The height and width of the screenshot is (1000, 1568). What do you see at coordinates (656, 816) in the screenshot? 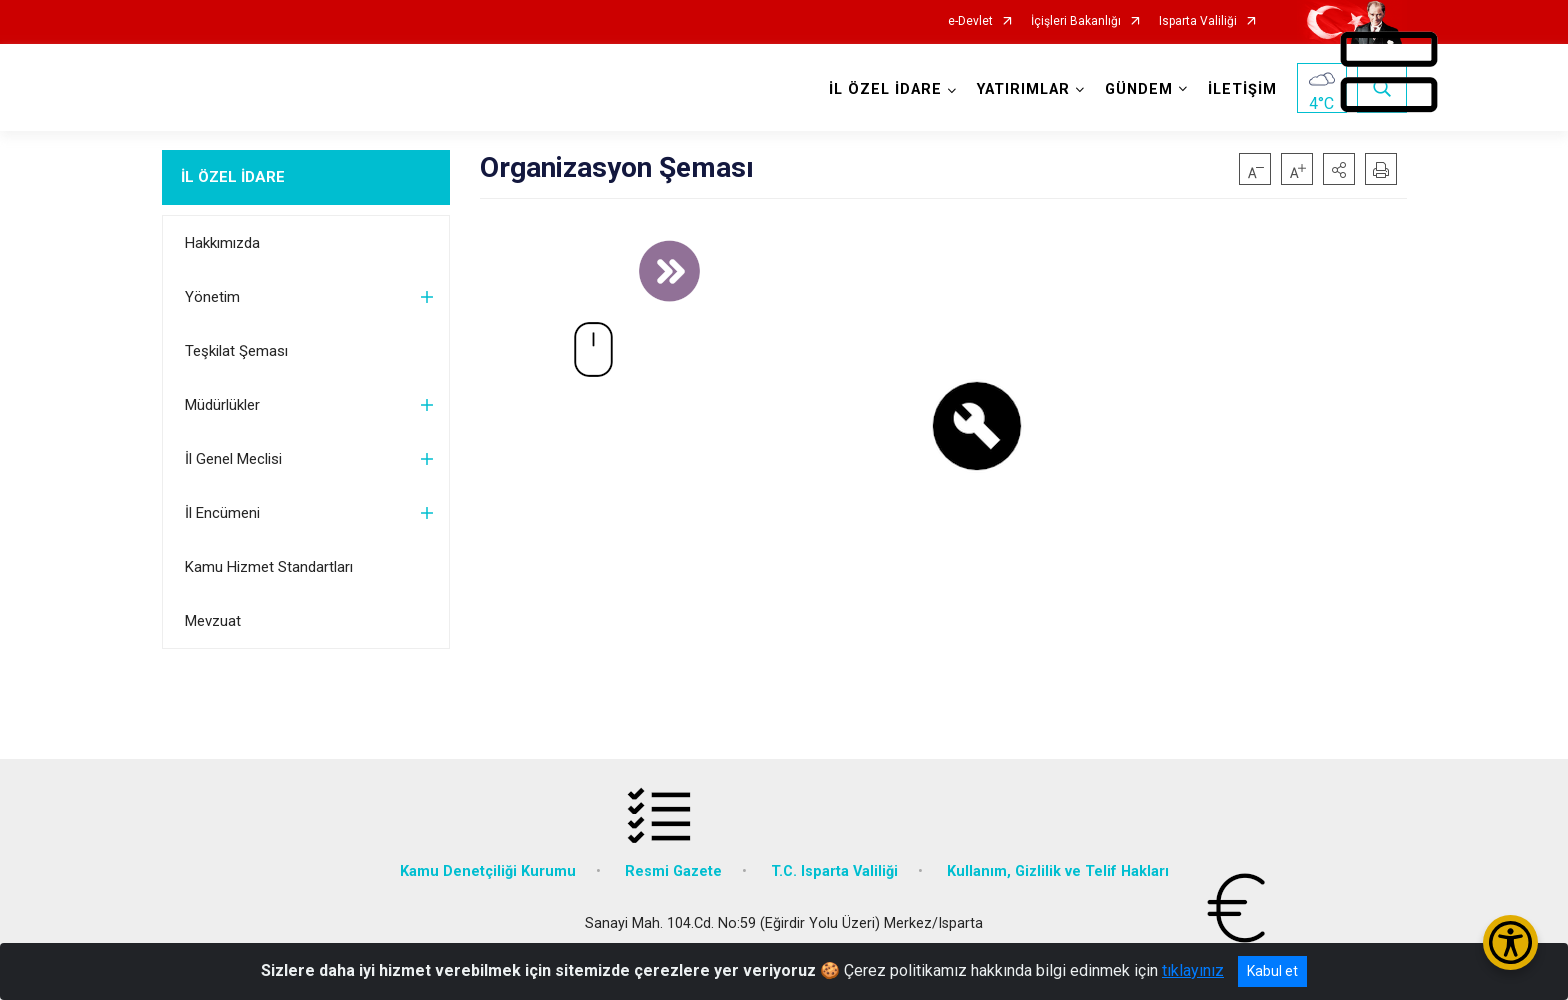
I see `view or manage your task checklist` at bounding box center [656, 816].